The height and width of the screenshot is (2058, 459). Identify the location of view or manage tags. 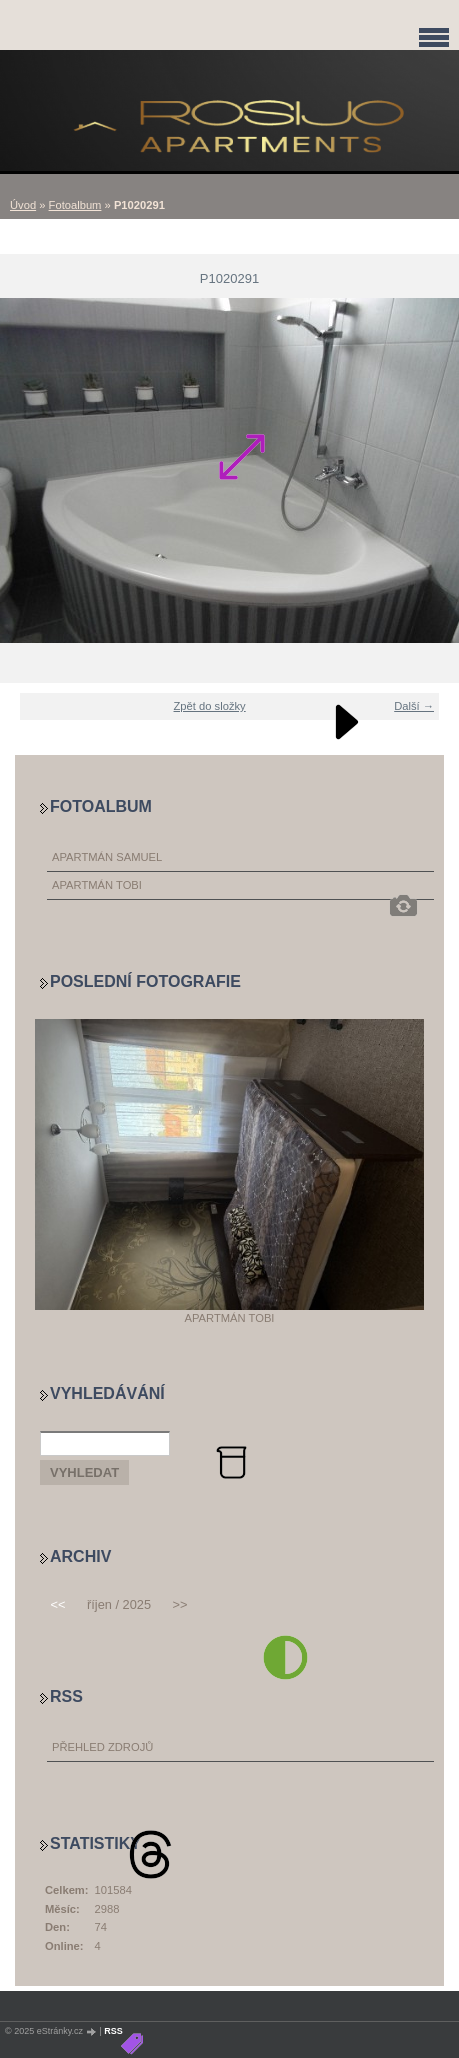
(132, 2044).